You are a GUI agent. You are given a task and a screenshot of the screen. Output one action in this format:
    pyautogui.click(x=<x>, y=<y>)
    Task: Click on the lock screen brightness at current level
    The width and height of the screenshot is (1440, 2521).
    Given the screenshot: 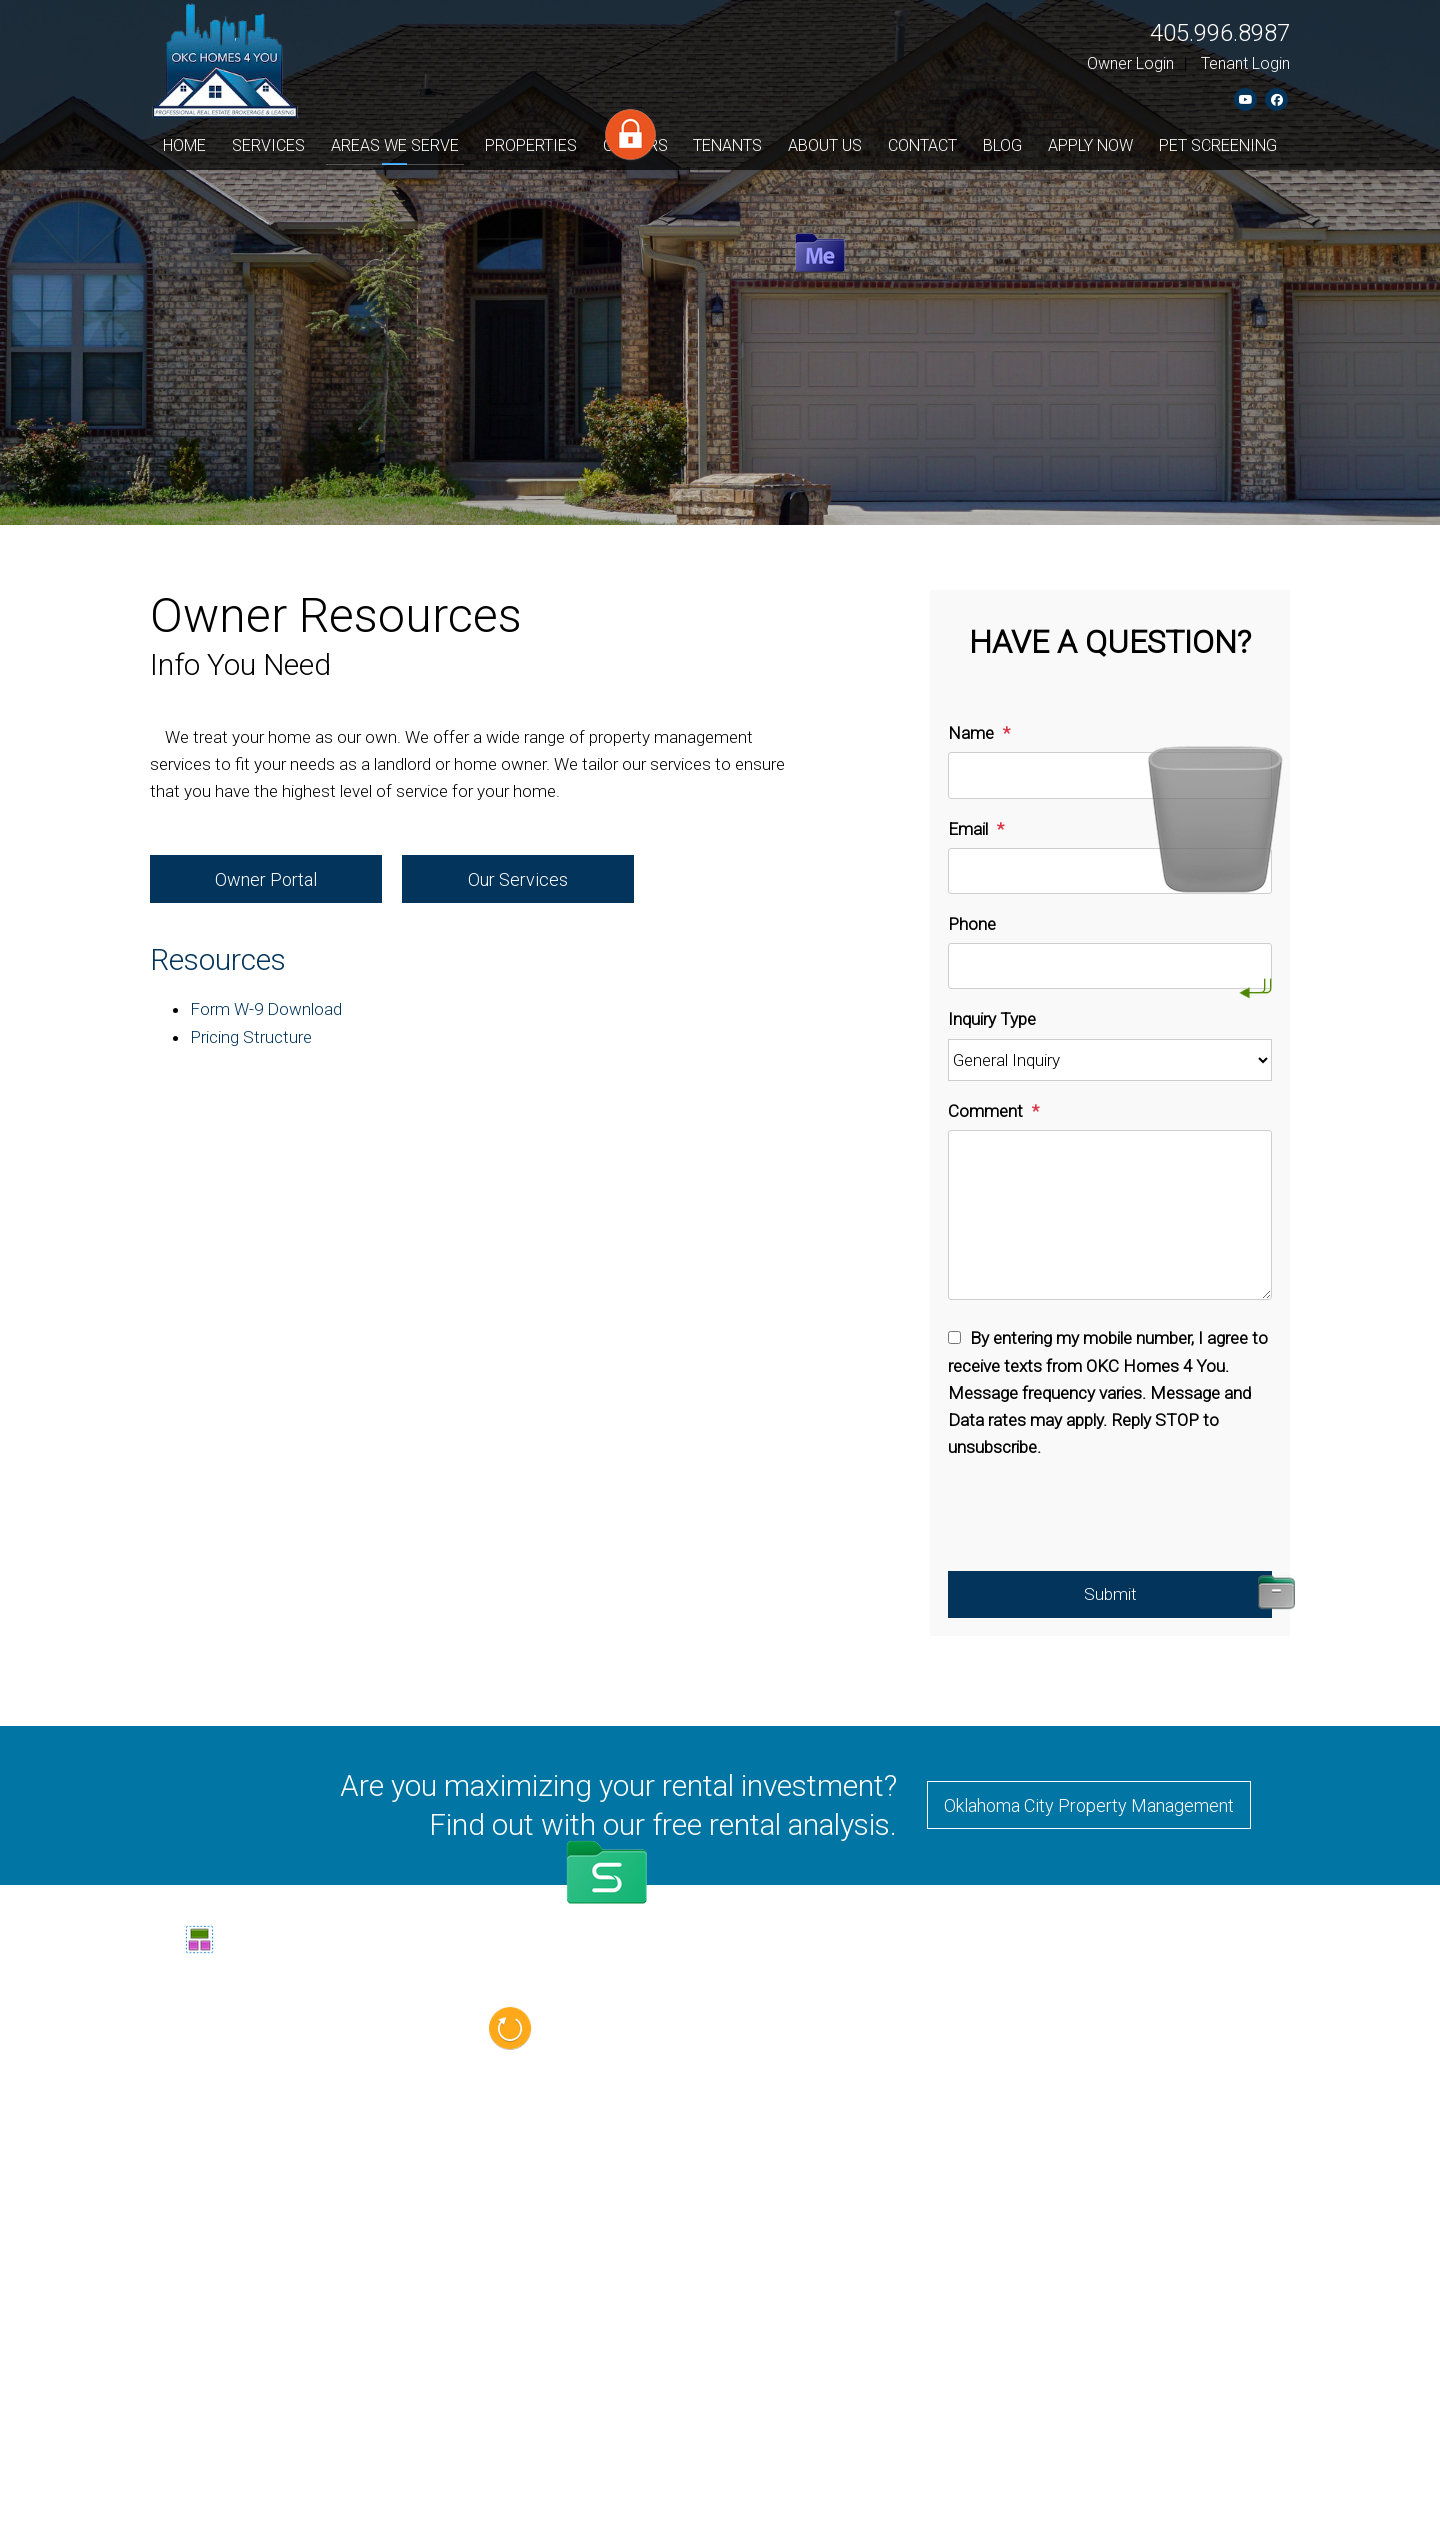 What is the action you would take?
    pyautogui.click(x=630, y=134)
    